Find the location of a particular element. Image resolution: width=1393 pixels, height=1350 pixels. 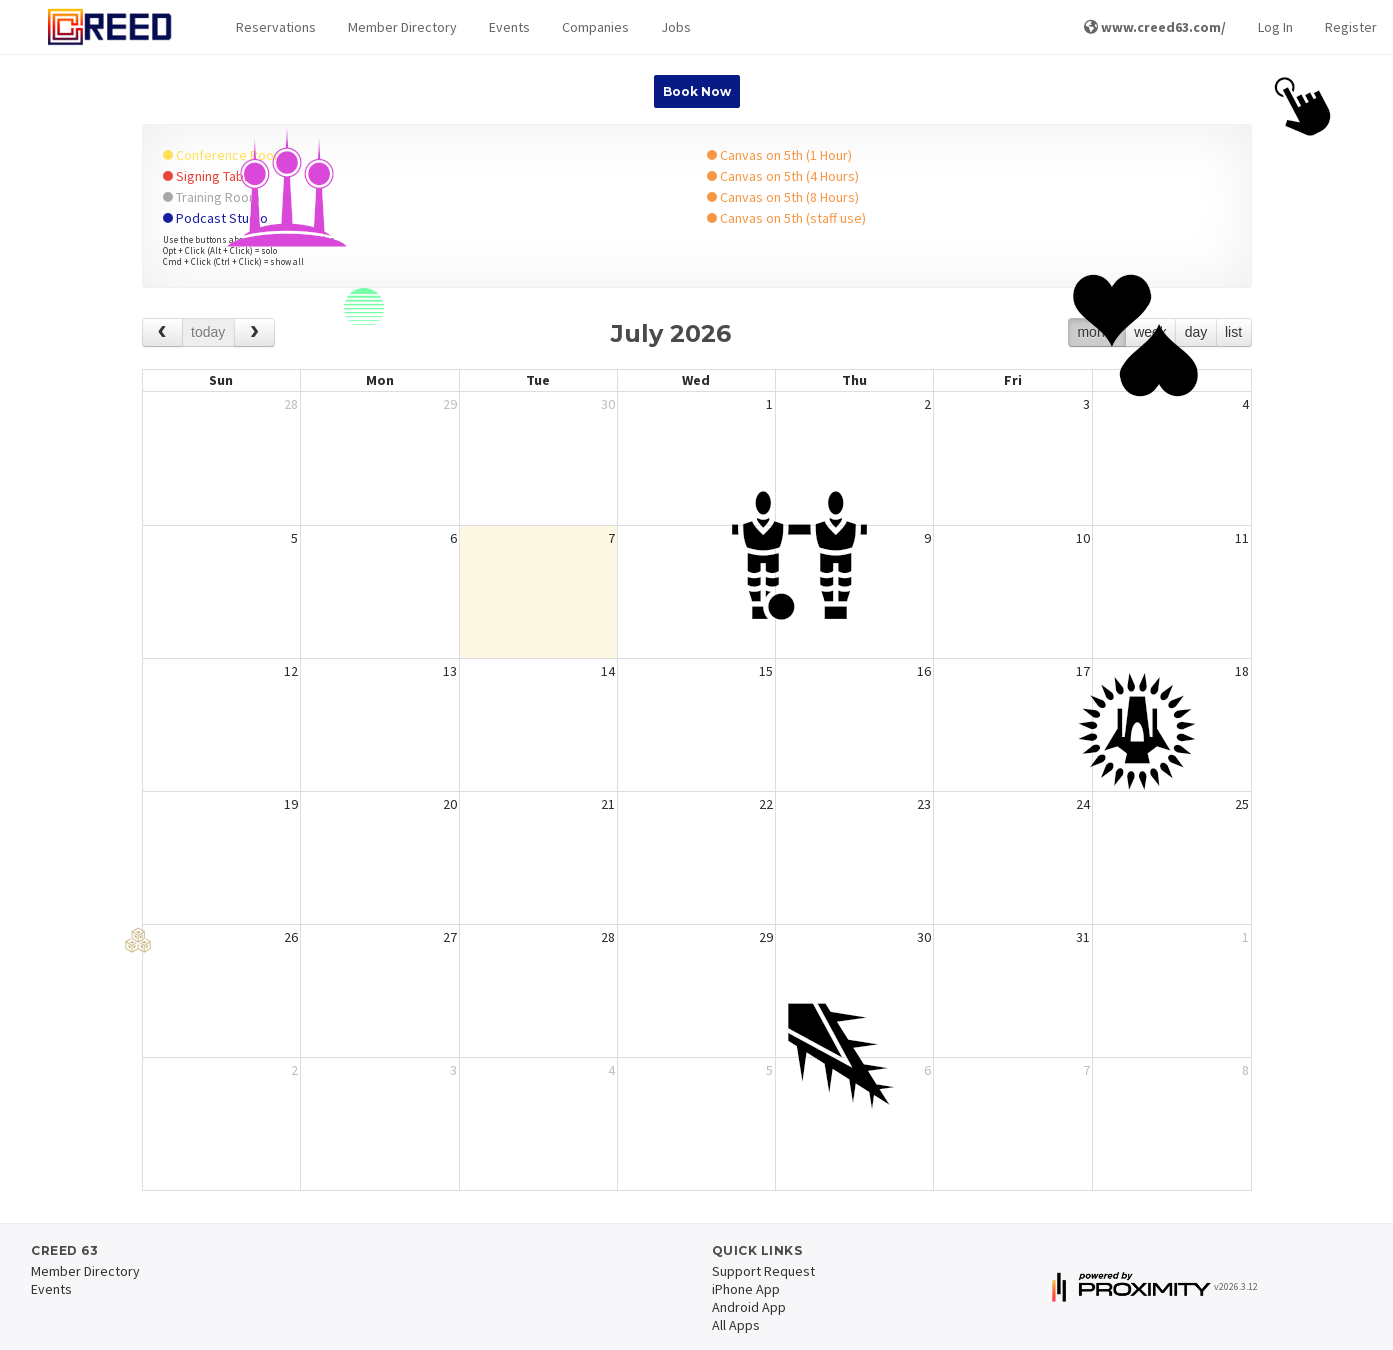

tap or click to interact is located at coordinates (1302, 106).